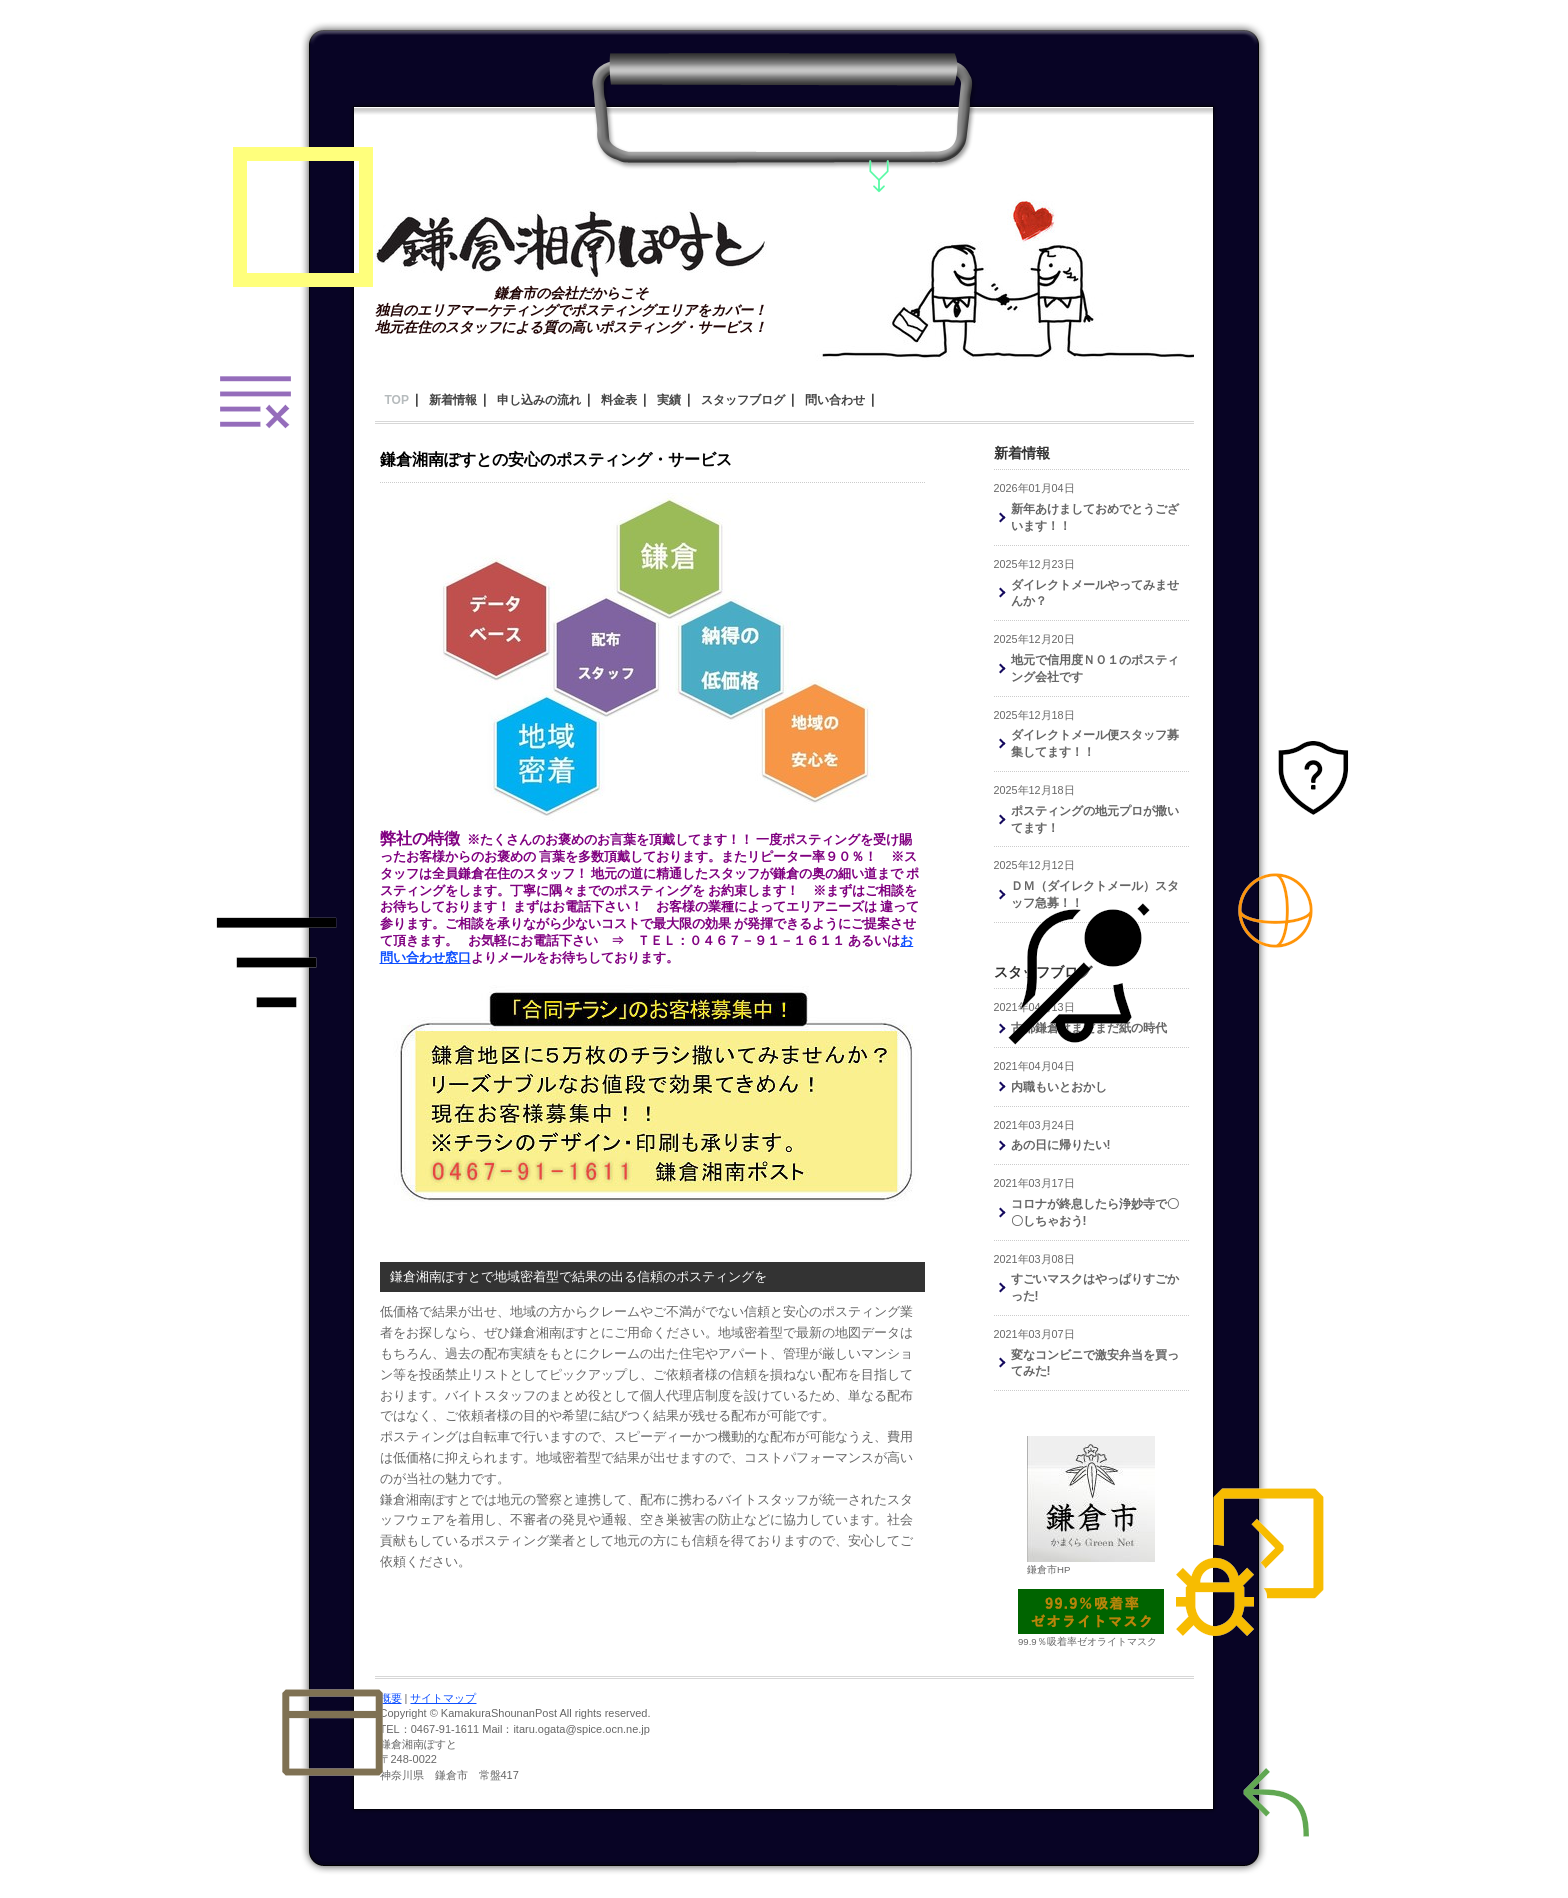  I want to click on clear all items from a list, so click(255, 401).